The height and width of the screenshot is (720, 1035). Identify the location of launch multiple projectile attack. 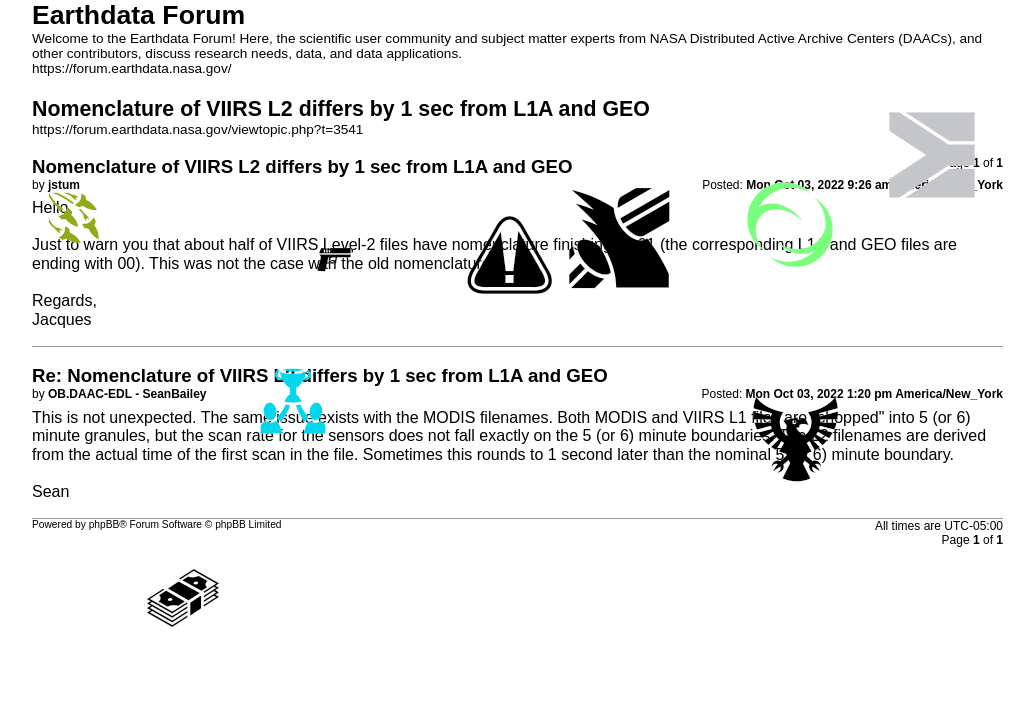
(74, 218).